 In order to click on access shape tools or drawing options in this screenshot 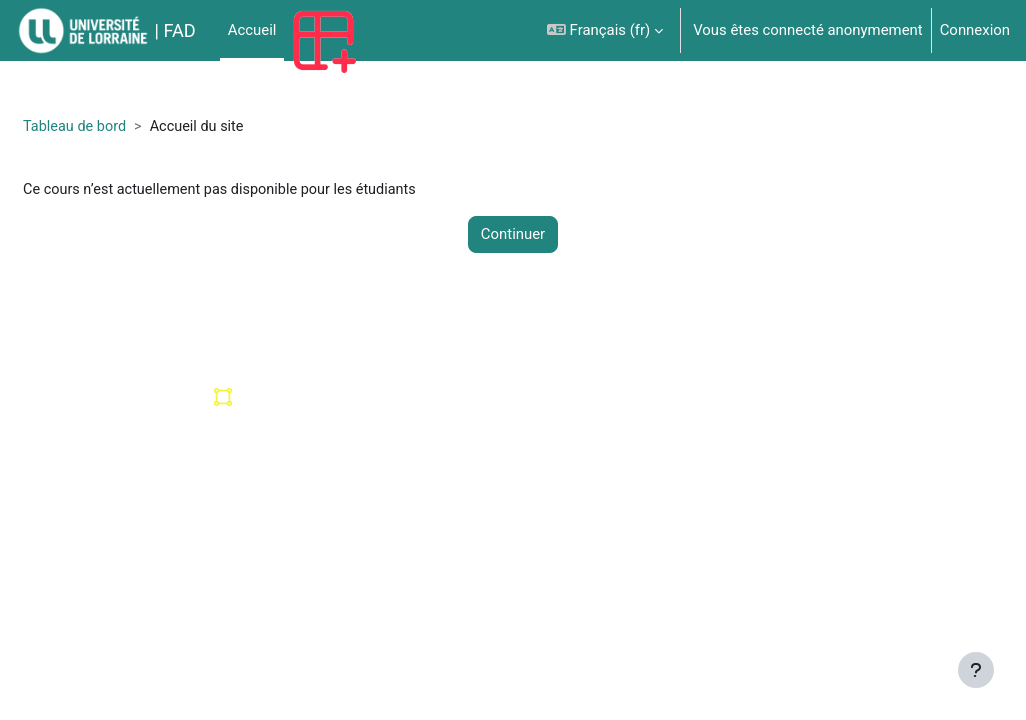, I will do `click(223, 397)`.